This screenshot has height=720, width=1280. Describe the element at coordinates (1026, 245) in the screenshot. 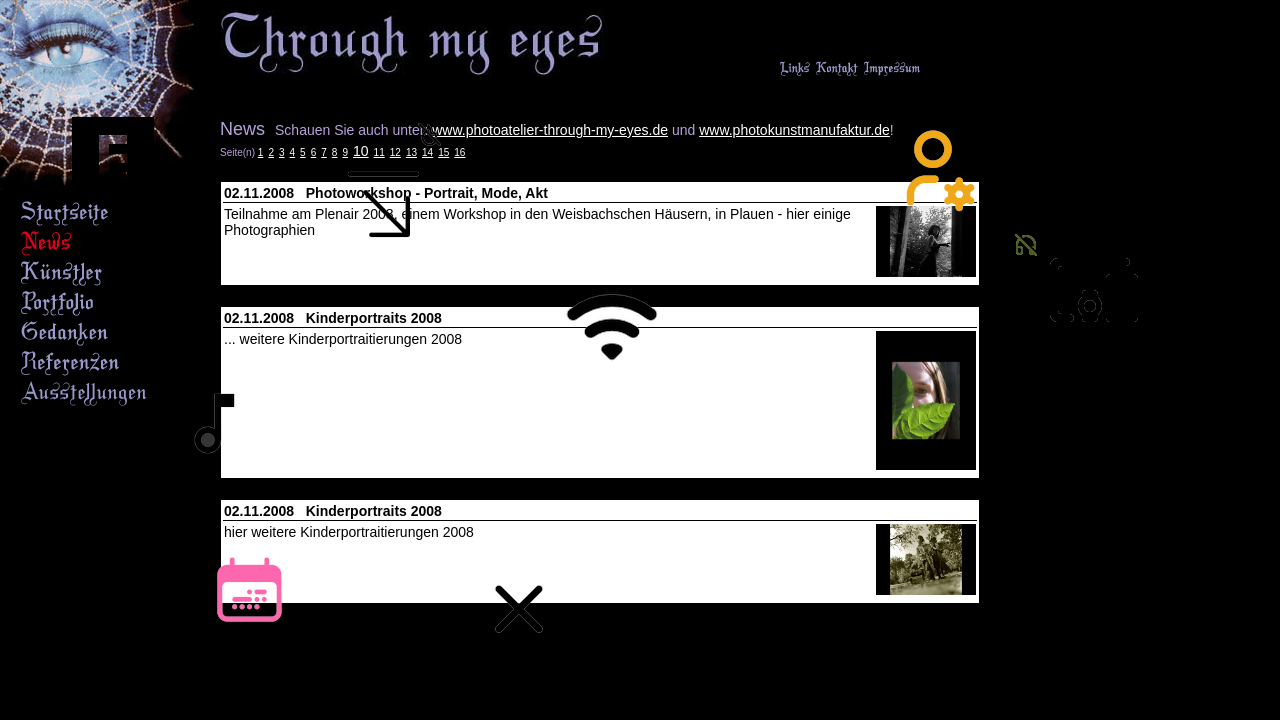

I see `mute or disable audio output` at that location.